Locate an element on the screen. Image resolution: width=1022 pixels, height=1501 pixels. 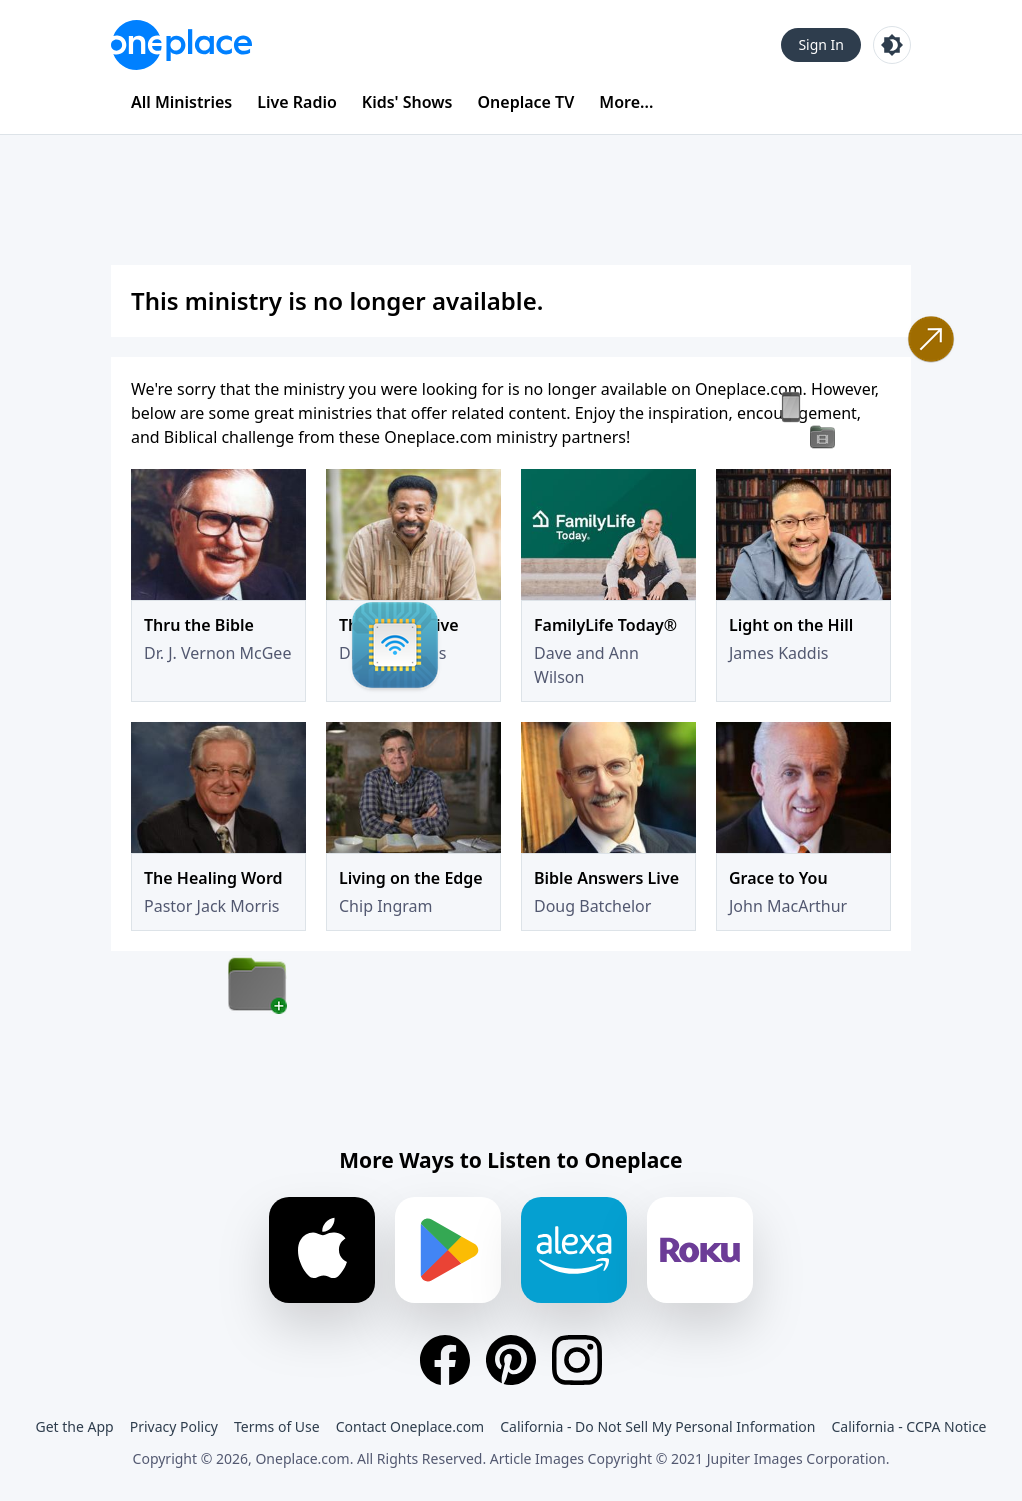
view network adapter settings is located at coordinates (395, 645).